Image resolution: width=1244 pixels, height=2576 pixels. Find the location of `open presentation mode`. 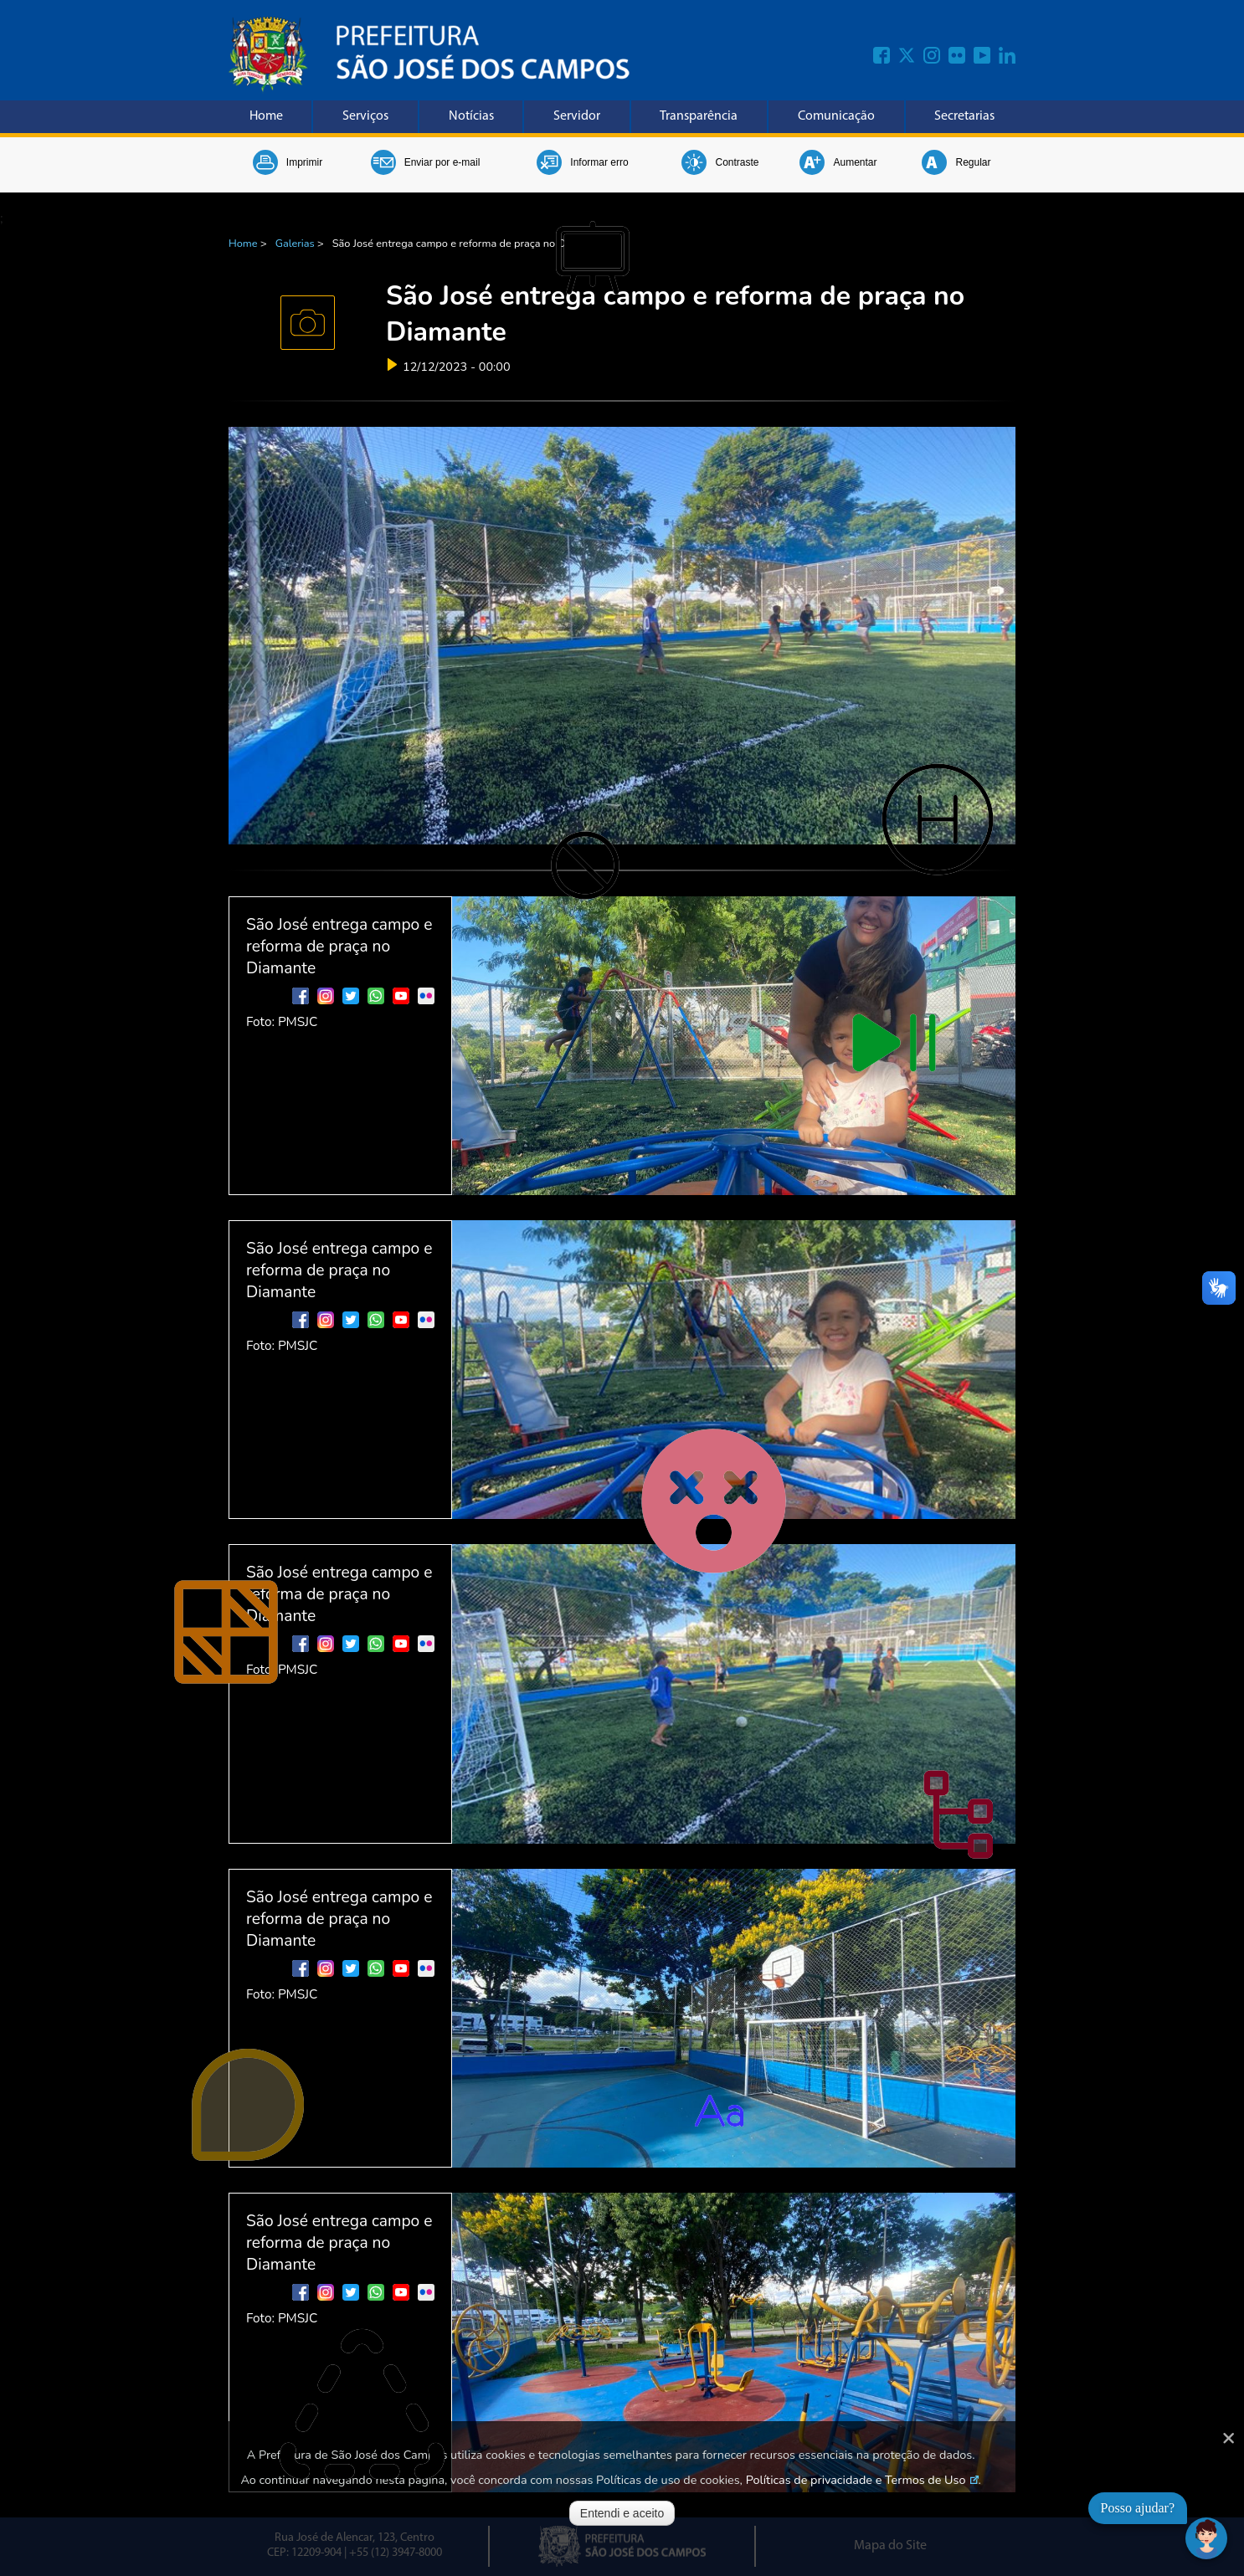

open presentation mode is located at coordinates (593, 258).